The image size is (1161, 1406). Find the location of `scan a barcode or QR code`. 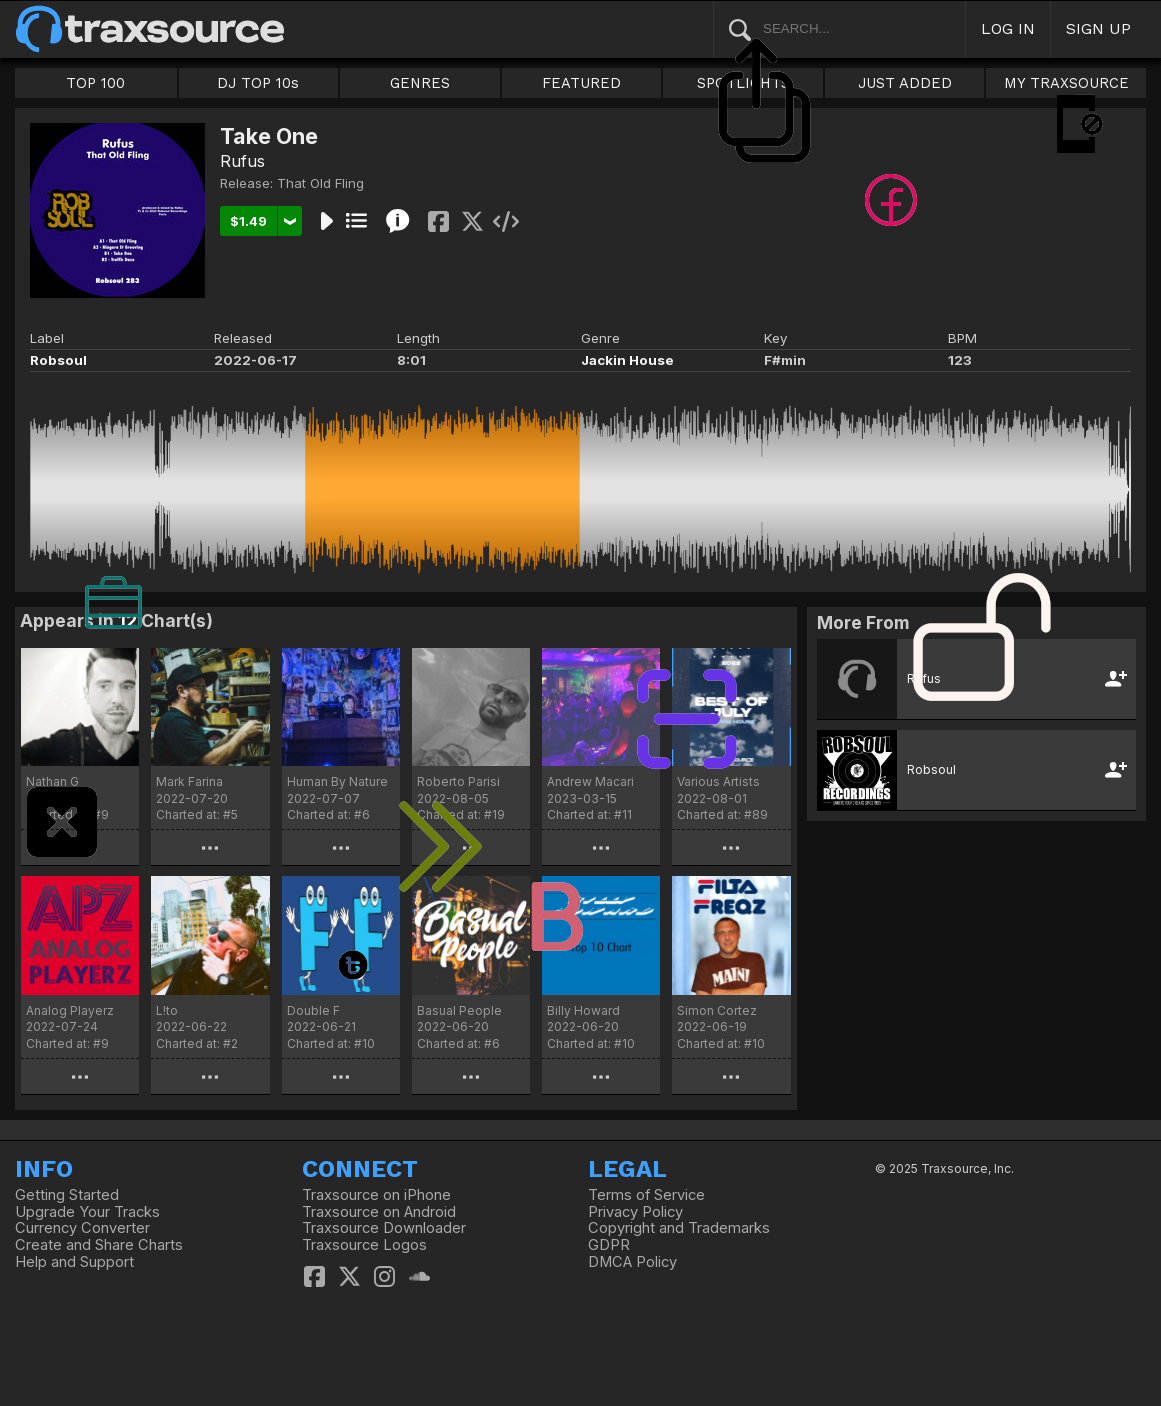

scan a barcode or QR code is located at coordinates (687, 719).